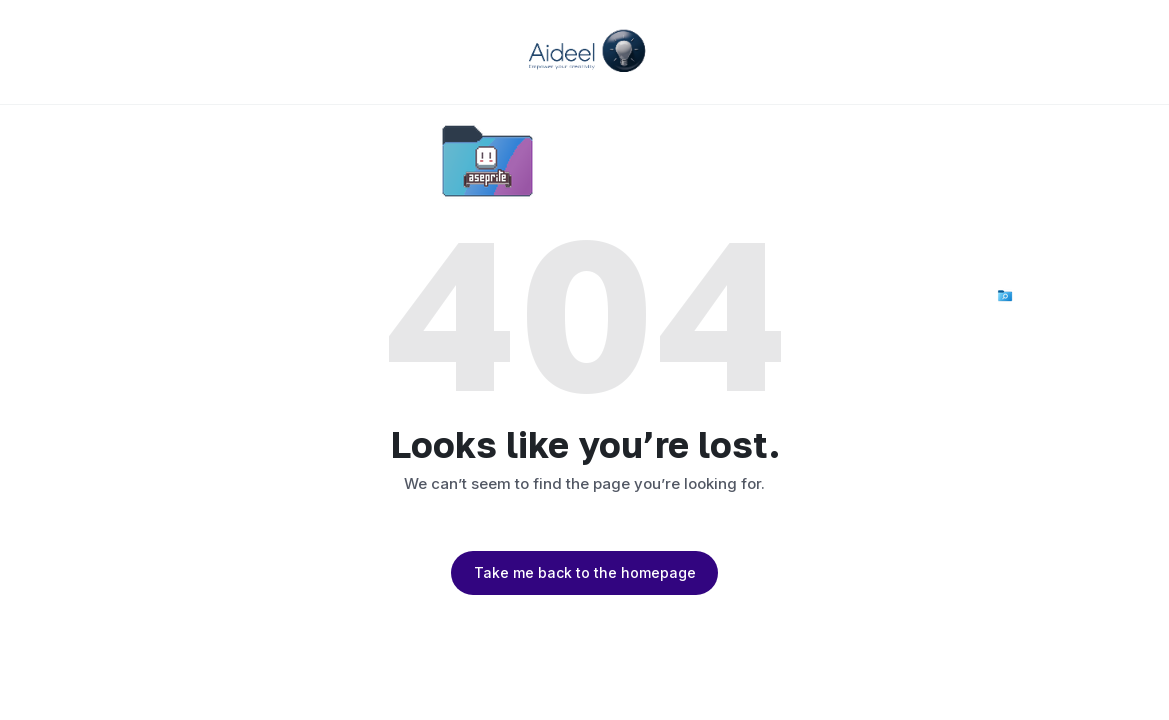 The image size is (1169, 720). Describe the element at coordinates (487, 163) in the screenshot. I see `open folder containing aseprite project files` at that location.